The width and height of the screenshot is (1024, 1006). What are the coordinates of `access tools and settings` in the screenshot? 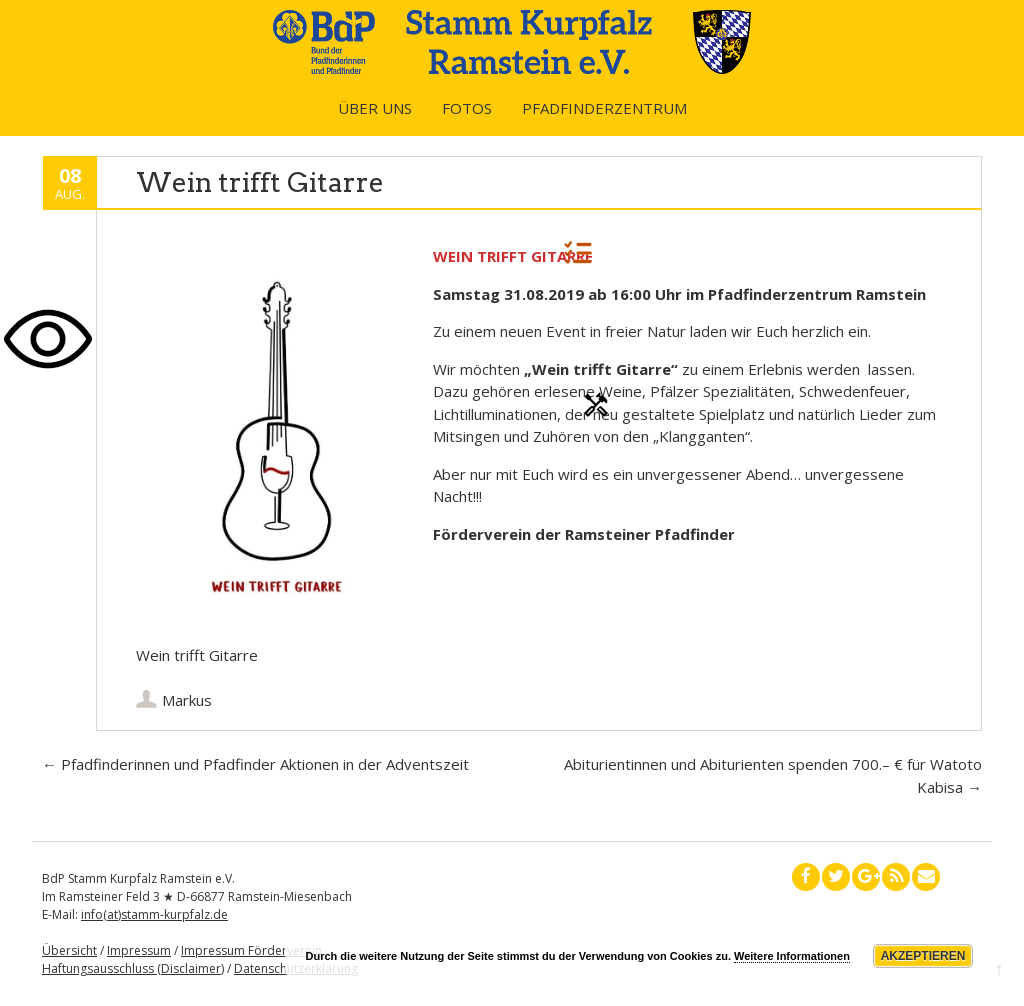 It's located at (596, 405).